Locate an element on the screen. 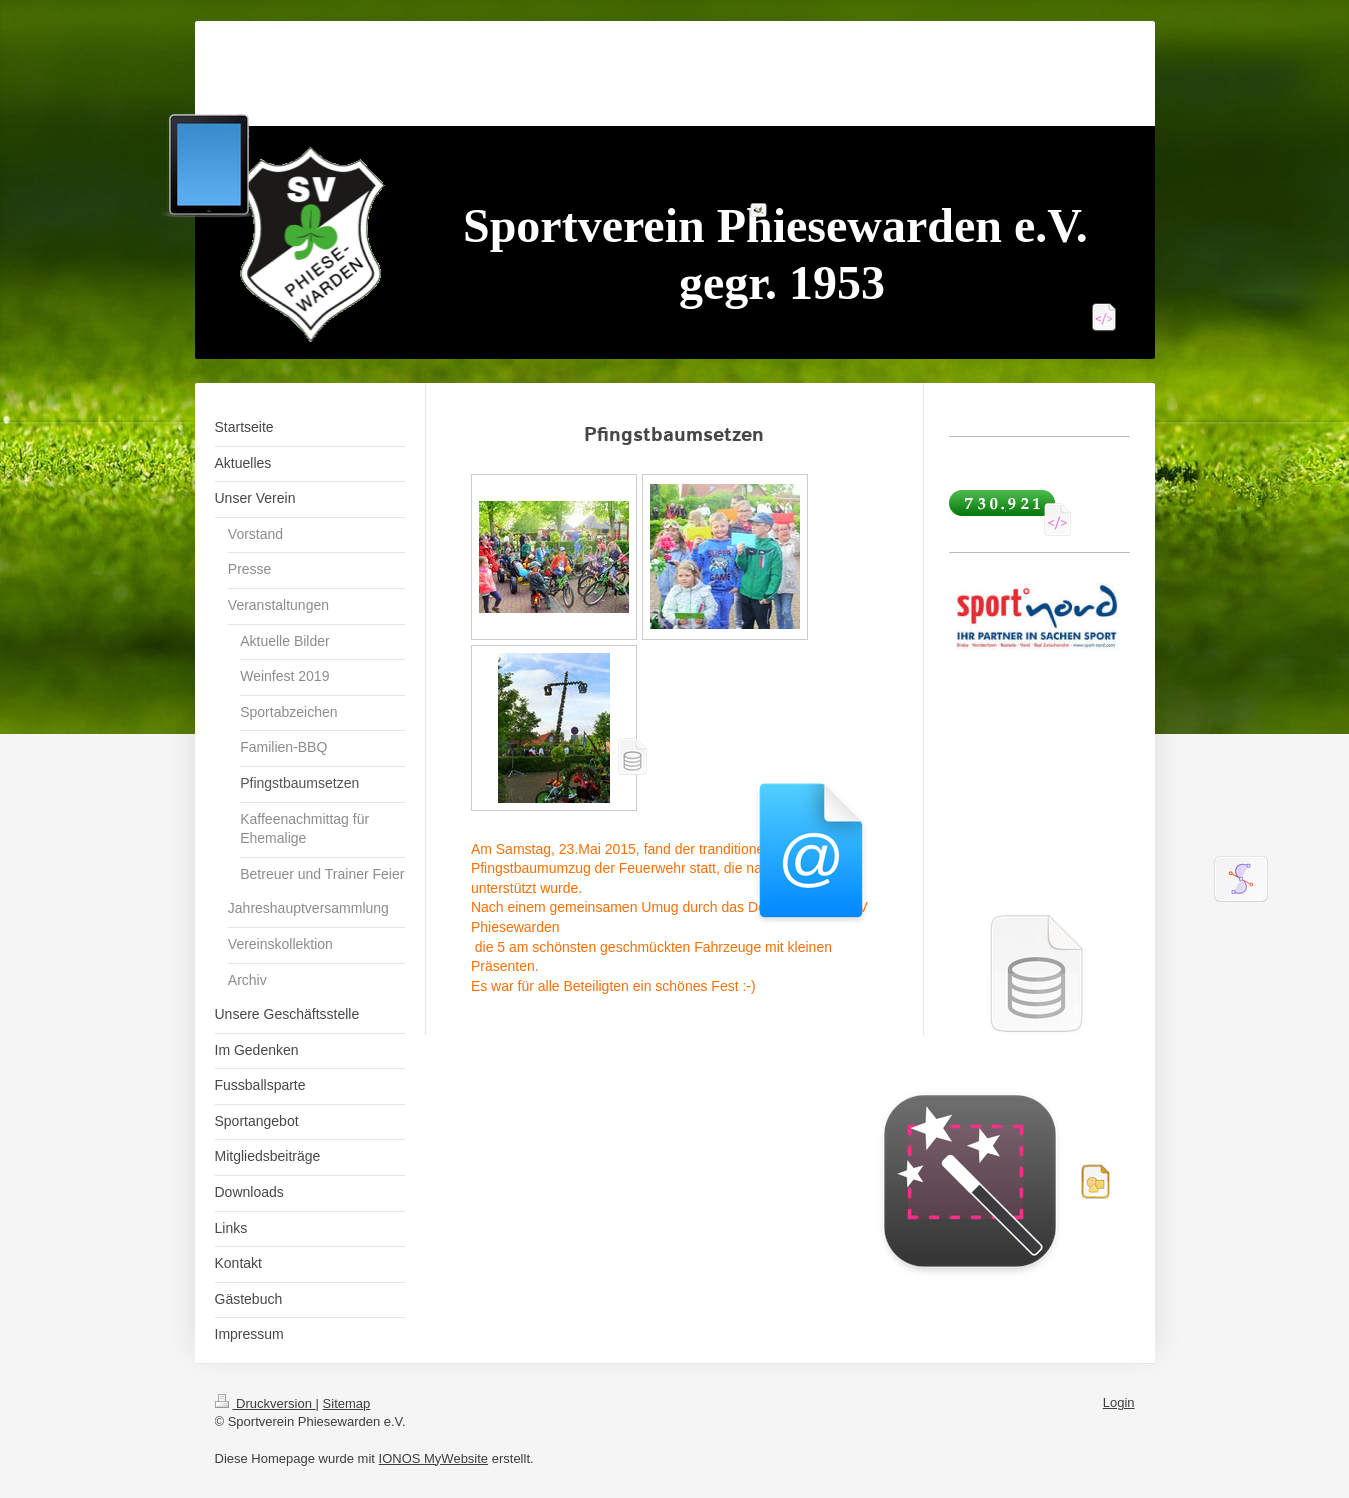 Image resolution: width=1349 pixels, height=1498 pixels. compressed SVG image file is located at coordinates (1241, 877).